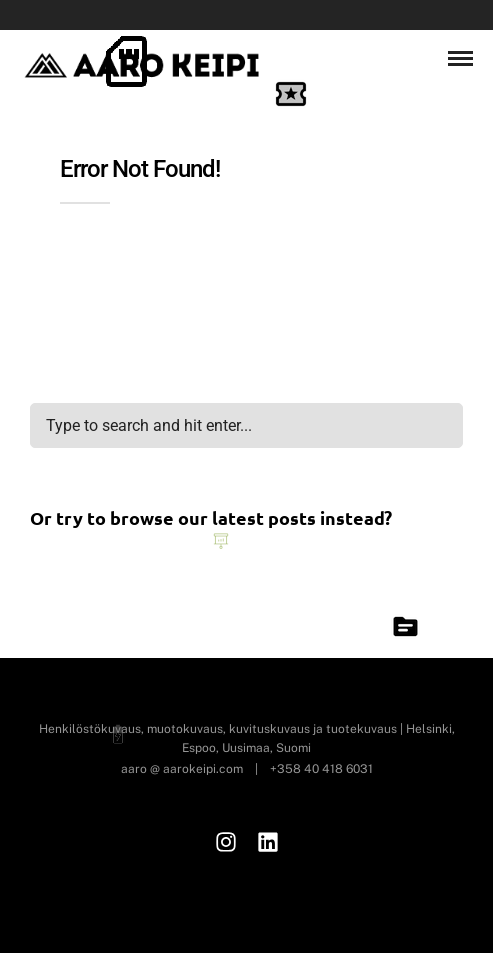 The height and width of the screenshot is (953, 493). What do you see at coordinates (405, 626) in the screenshot?
I see `open topic or file folder` at bounding box center [405, 626].